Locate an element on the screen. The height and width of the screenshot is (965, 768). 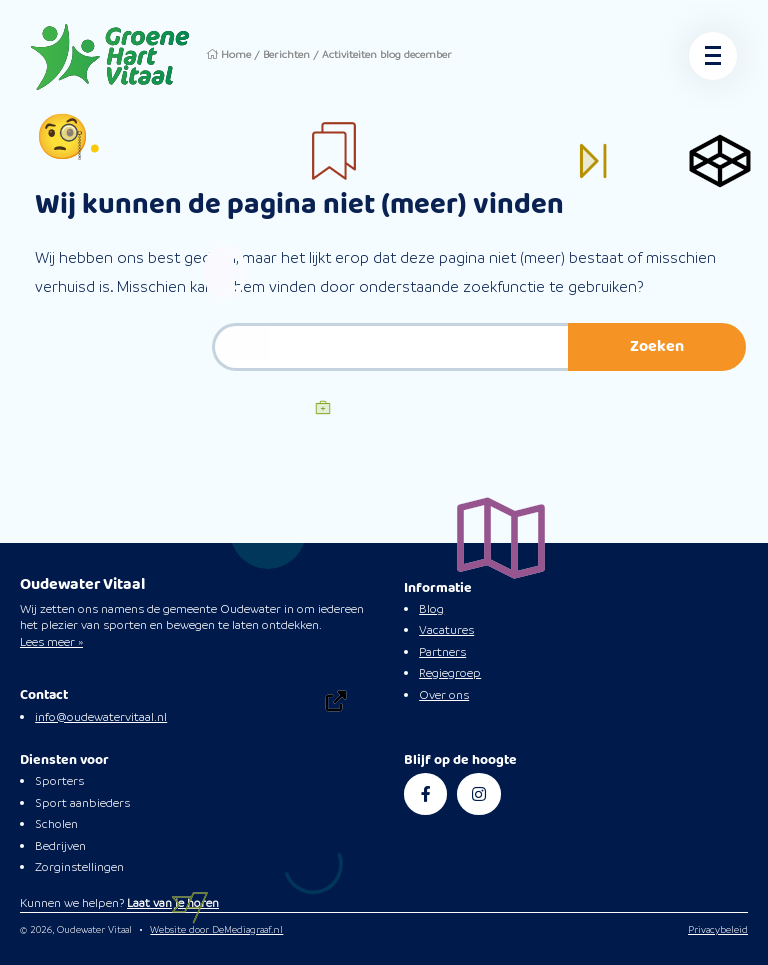
access medical or health resources is located at coordinates (323, 408).